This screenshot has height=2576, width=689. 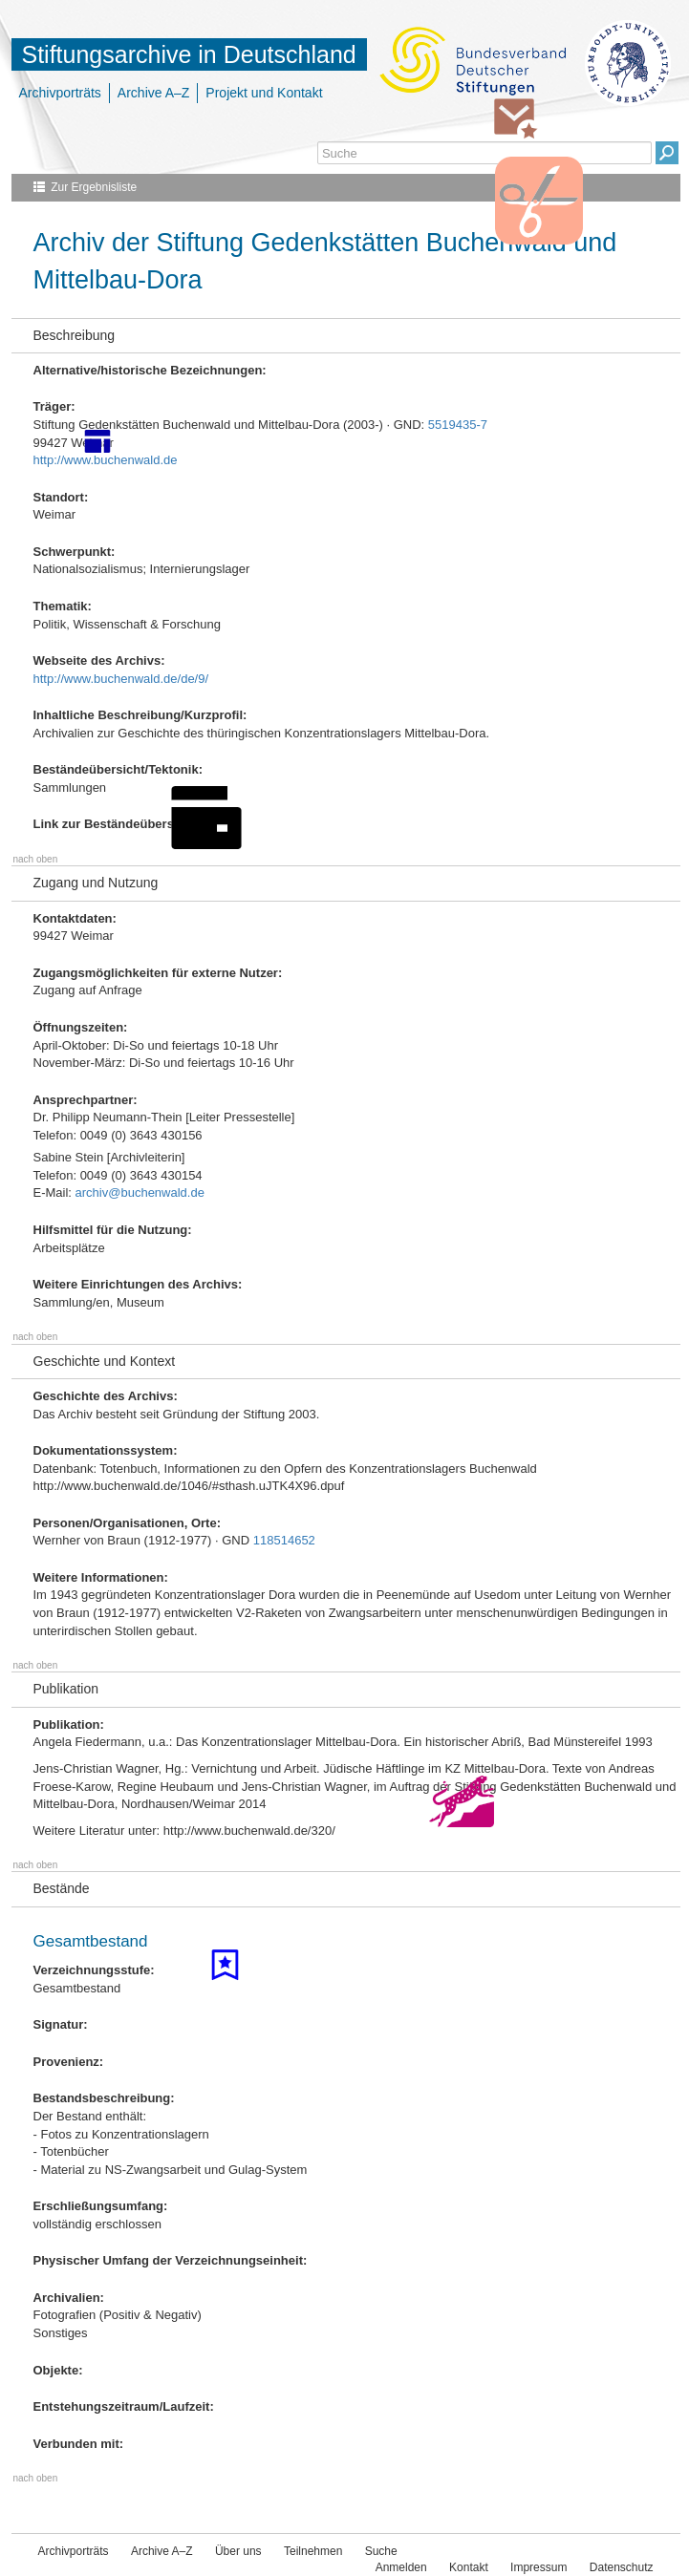 I want to click on navigate to RocksDB documentation or resources, so click(x=462, y=1801).